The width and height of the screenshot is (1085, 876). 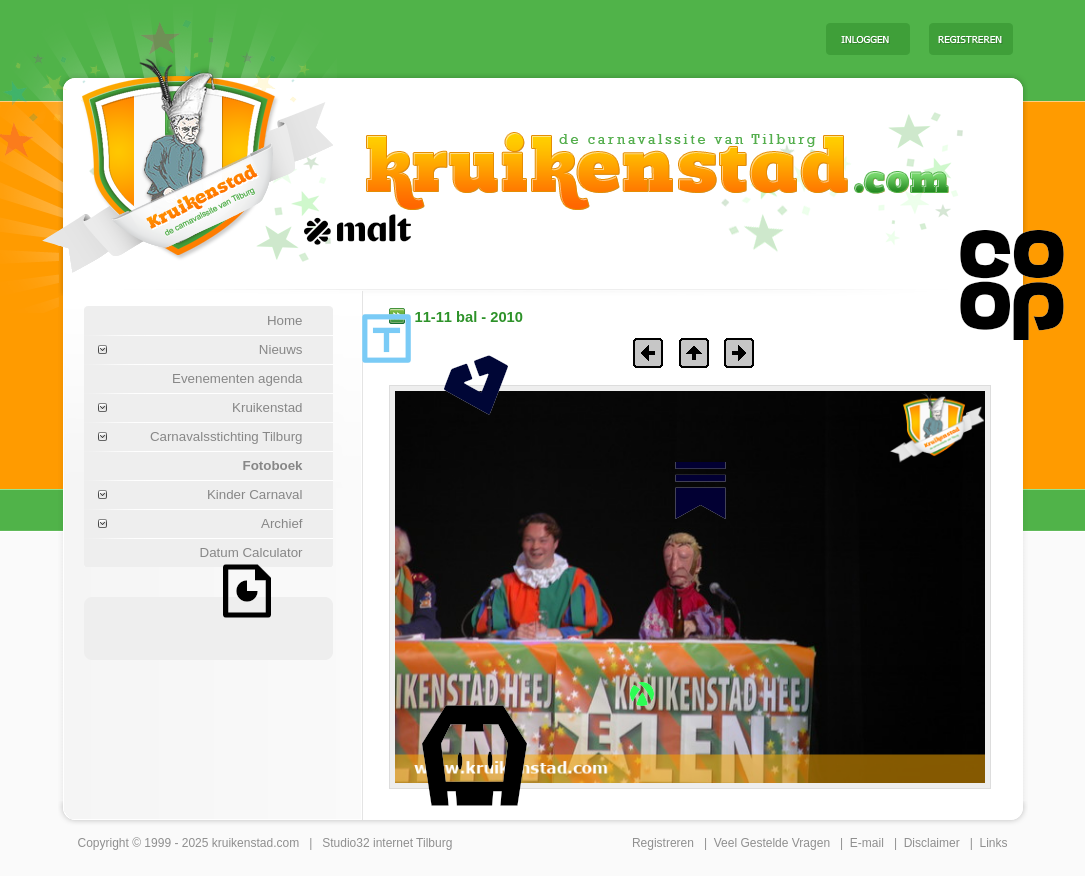 What do you see at coordinates (474, 755) in the screenshot?
I see `apache cordova framework logo` at bounding box center [474, 755].